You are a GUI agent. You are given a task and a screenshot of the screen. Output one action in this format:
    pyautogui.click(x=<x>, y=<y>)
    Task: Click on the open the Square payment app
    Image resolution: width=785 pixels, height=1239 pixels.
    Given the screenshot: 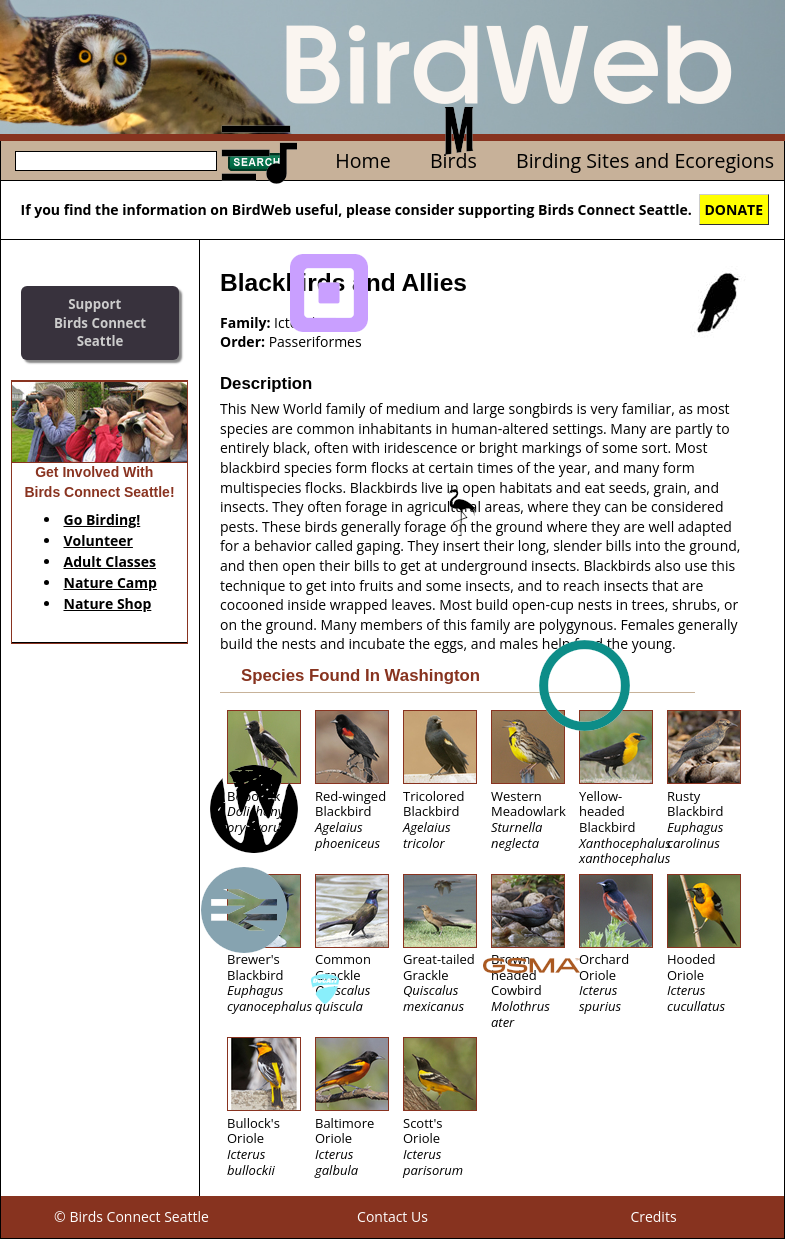 What is the action you would take?
    pyautogui.click(x=329, y=293)
    